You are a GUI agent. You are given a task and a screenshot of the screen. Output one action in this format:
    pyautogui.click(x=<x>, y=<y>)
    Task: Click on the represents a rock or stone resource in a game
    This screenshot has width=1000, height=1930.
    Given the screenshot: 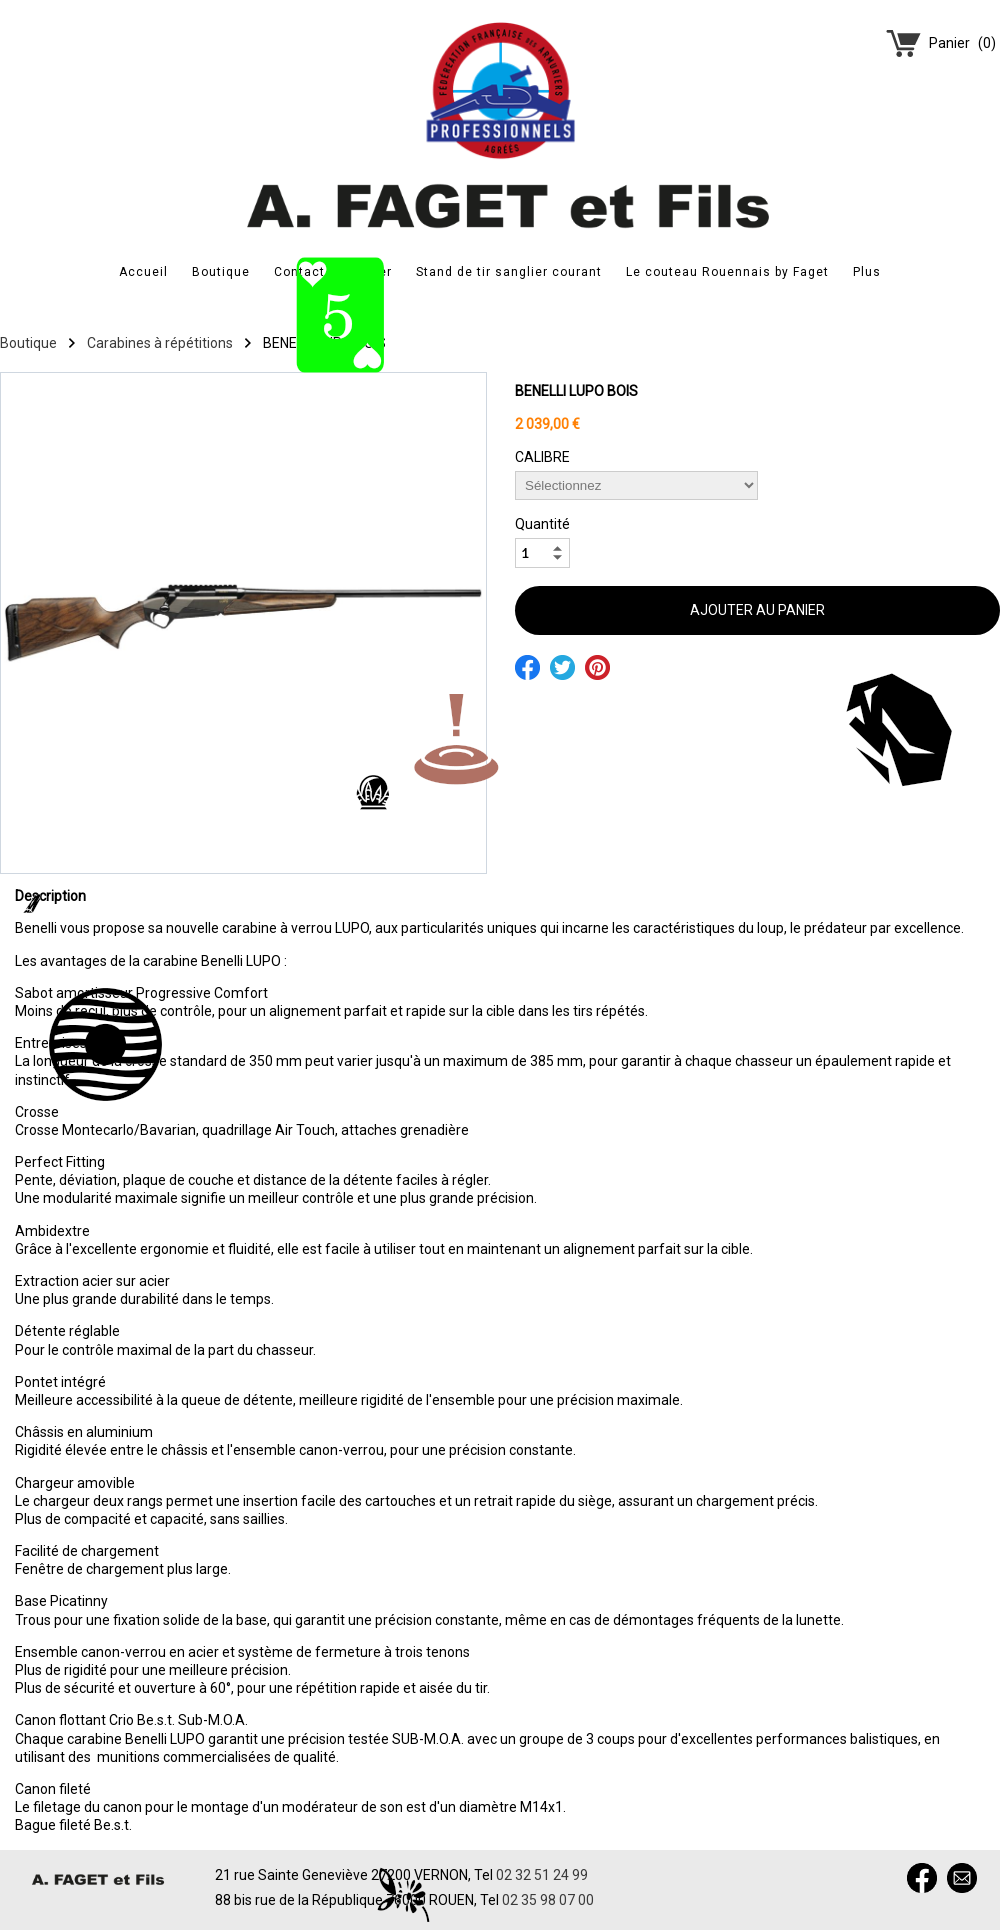 What is the action you would take?
    pyautogui.click(x=898, y=729)
    